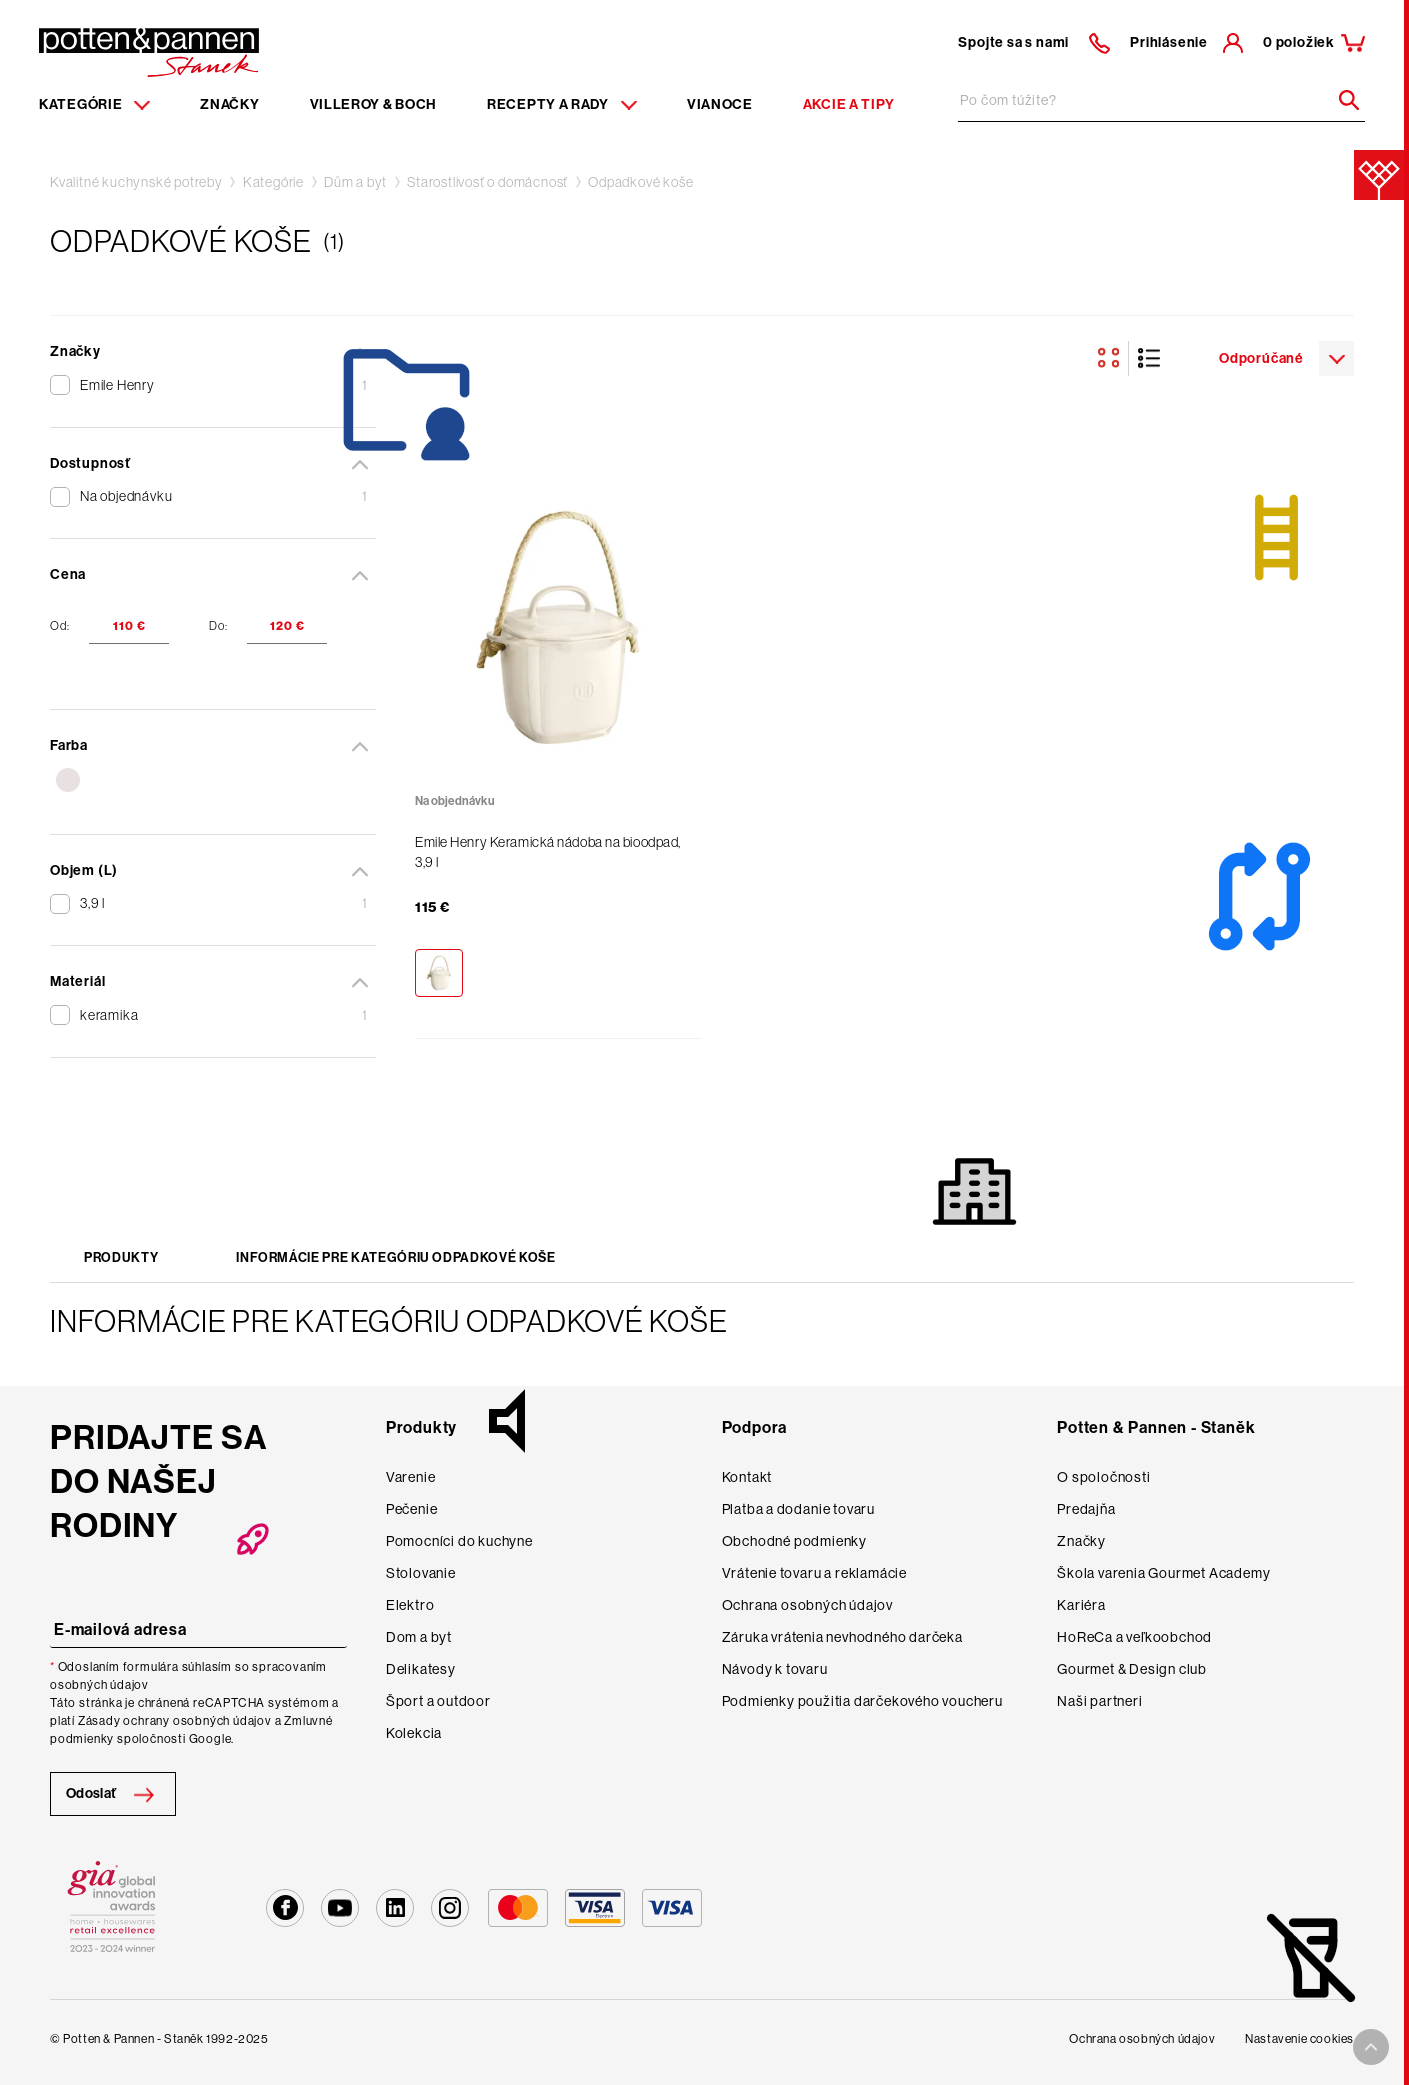 The image size is (1409, 2085). What do you see at coordinates (1276, 537) in the screenshot?
I see `access tools or equipment section` at bounding box center [1276, 537].